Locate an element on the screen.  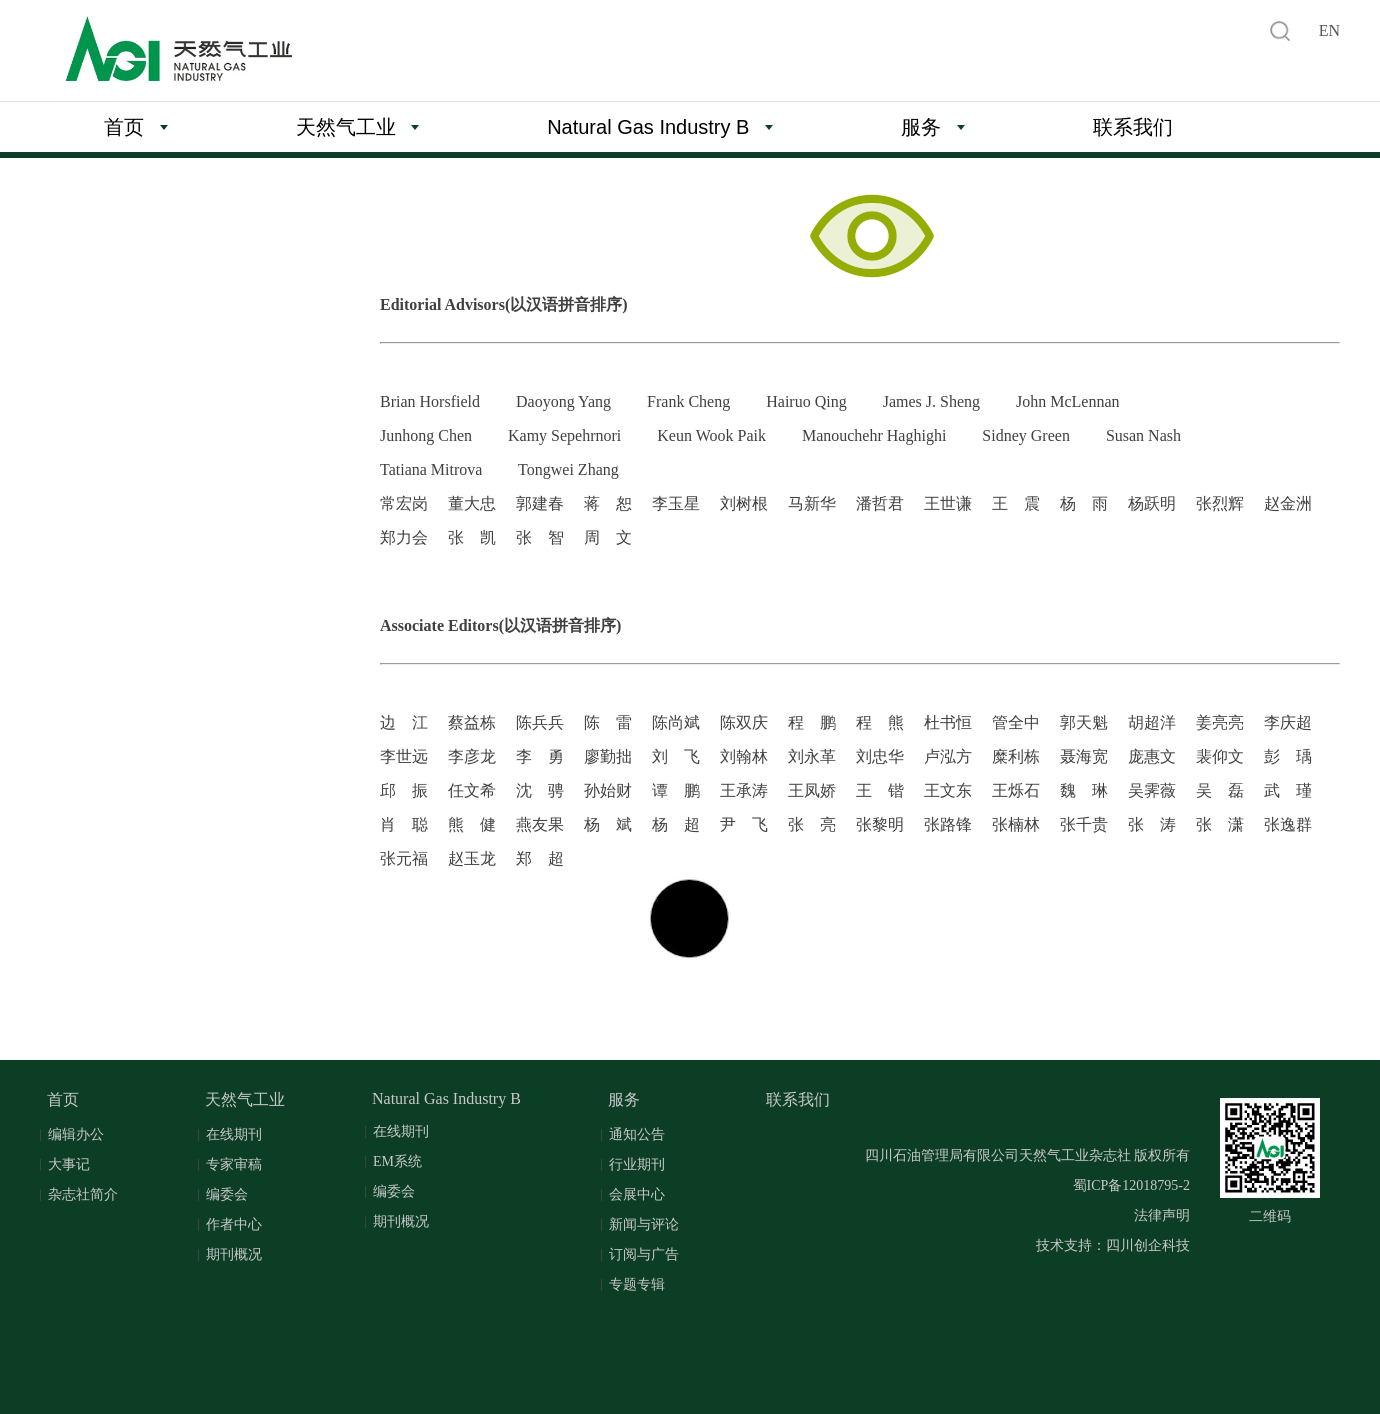
view or preview content is located at coordinates (872, 236).